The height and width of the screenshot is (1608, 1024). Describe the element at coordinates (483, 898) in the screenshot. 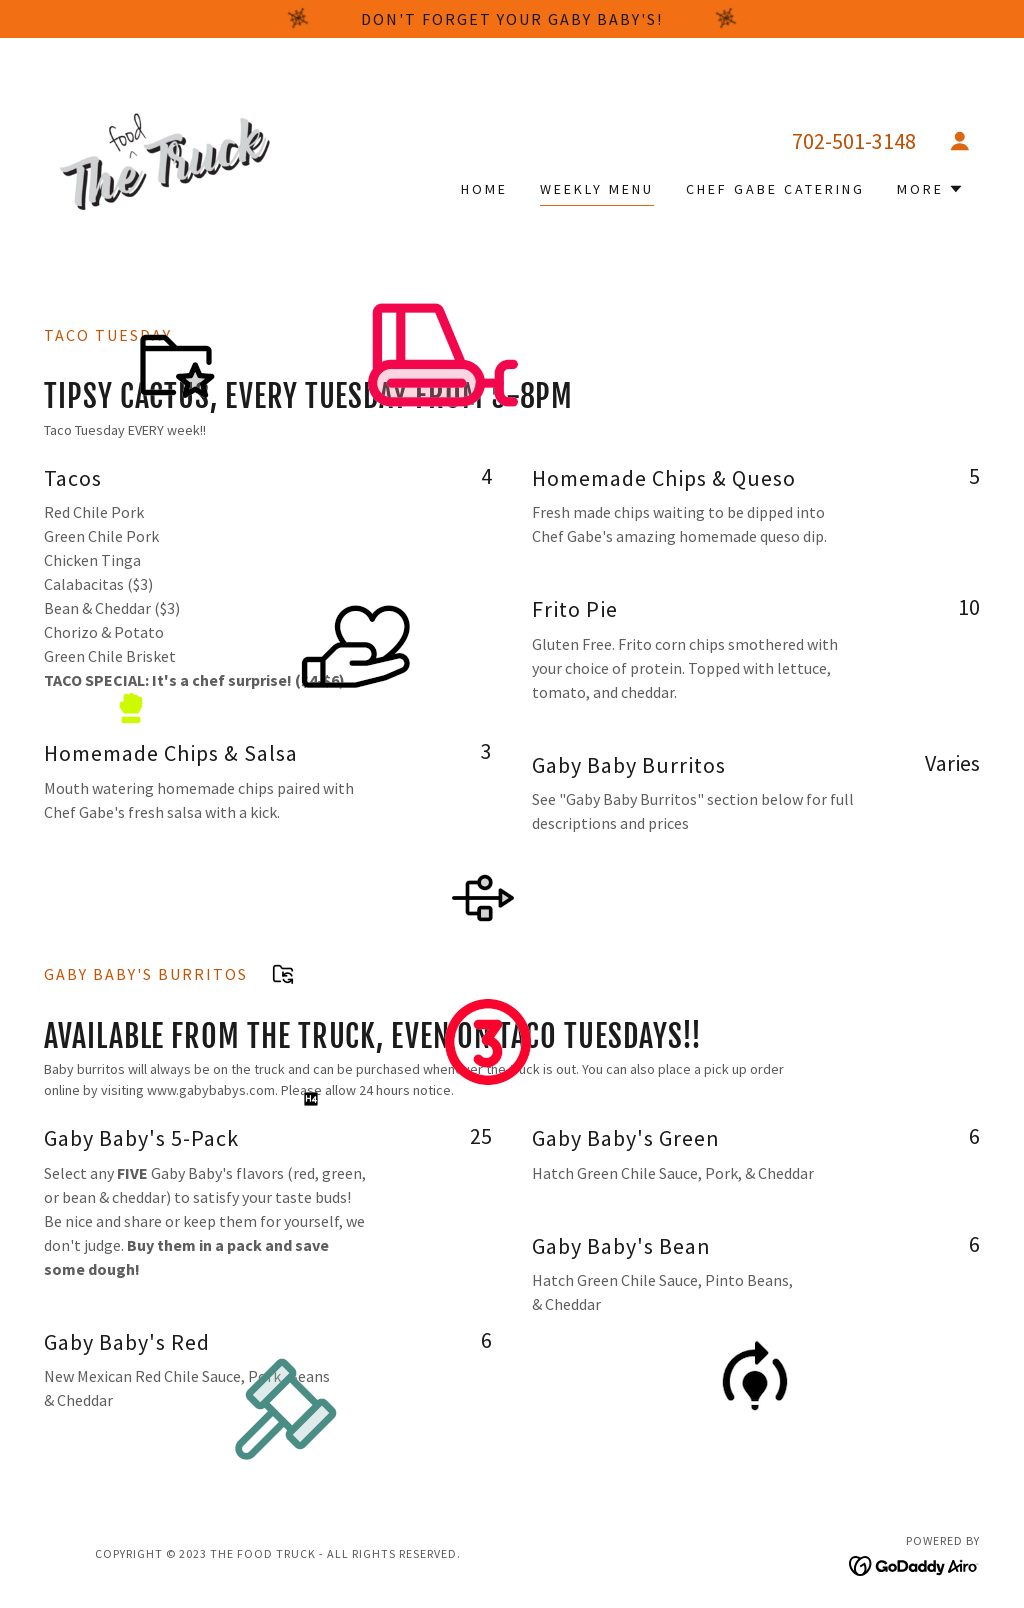

I see `connect a USB device` at that location.